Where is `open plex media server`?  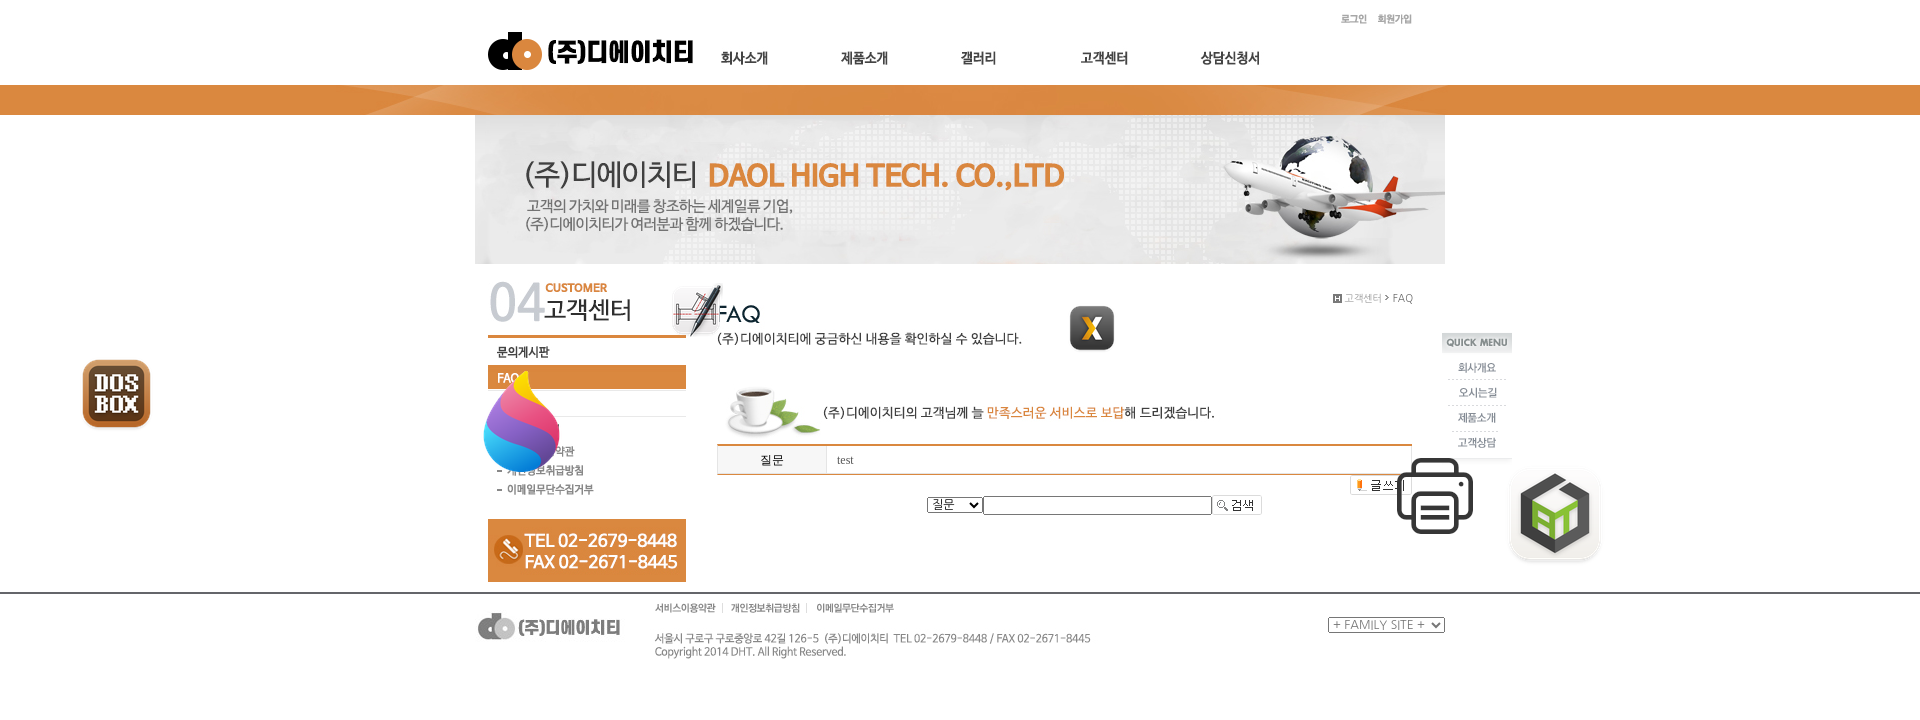 open plex media server is located at coordinates (1092, 328).